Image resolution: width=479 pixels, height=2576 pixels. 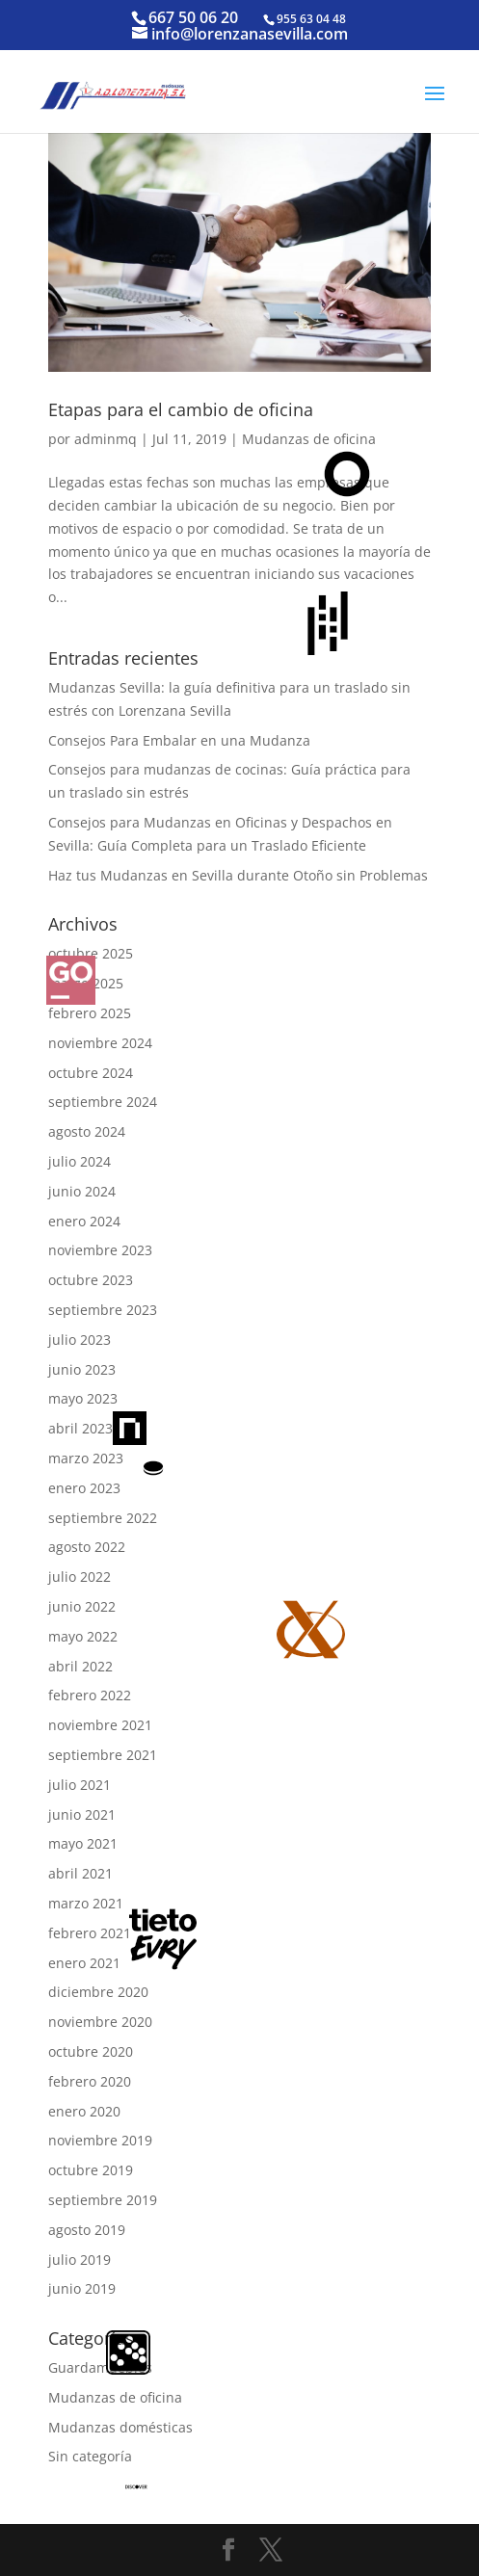 What do you see at coordinates (70, 980) in the screenshot?
I see `open GoLand IDE application` at bounding box center [70, 980].